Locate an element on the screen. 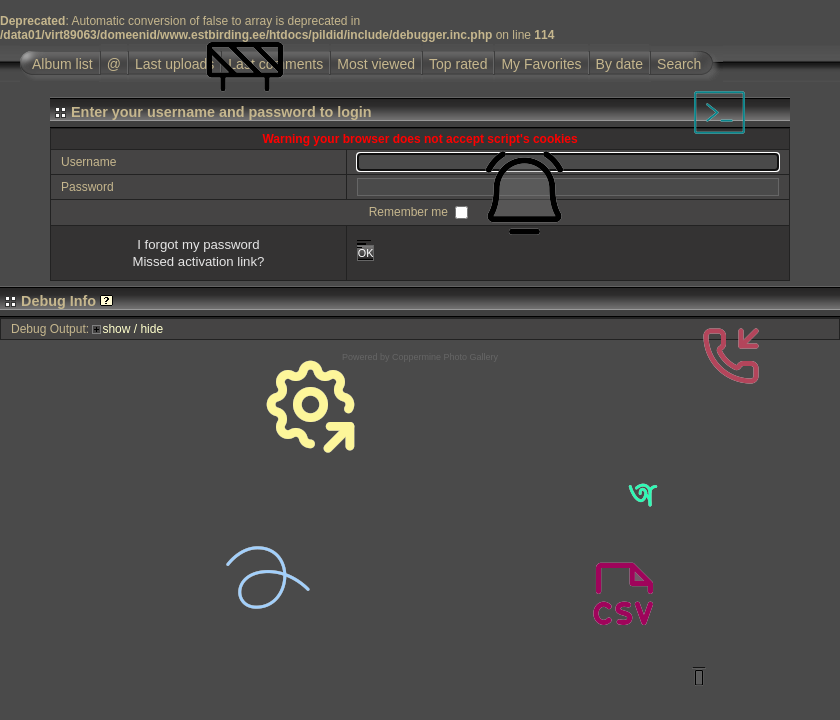  switch to bangla language input is located at coordinates (643, 495).